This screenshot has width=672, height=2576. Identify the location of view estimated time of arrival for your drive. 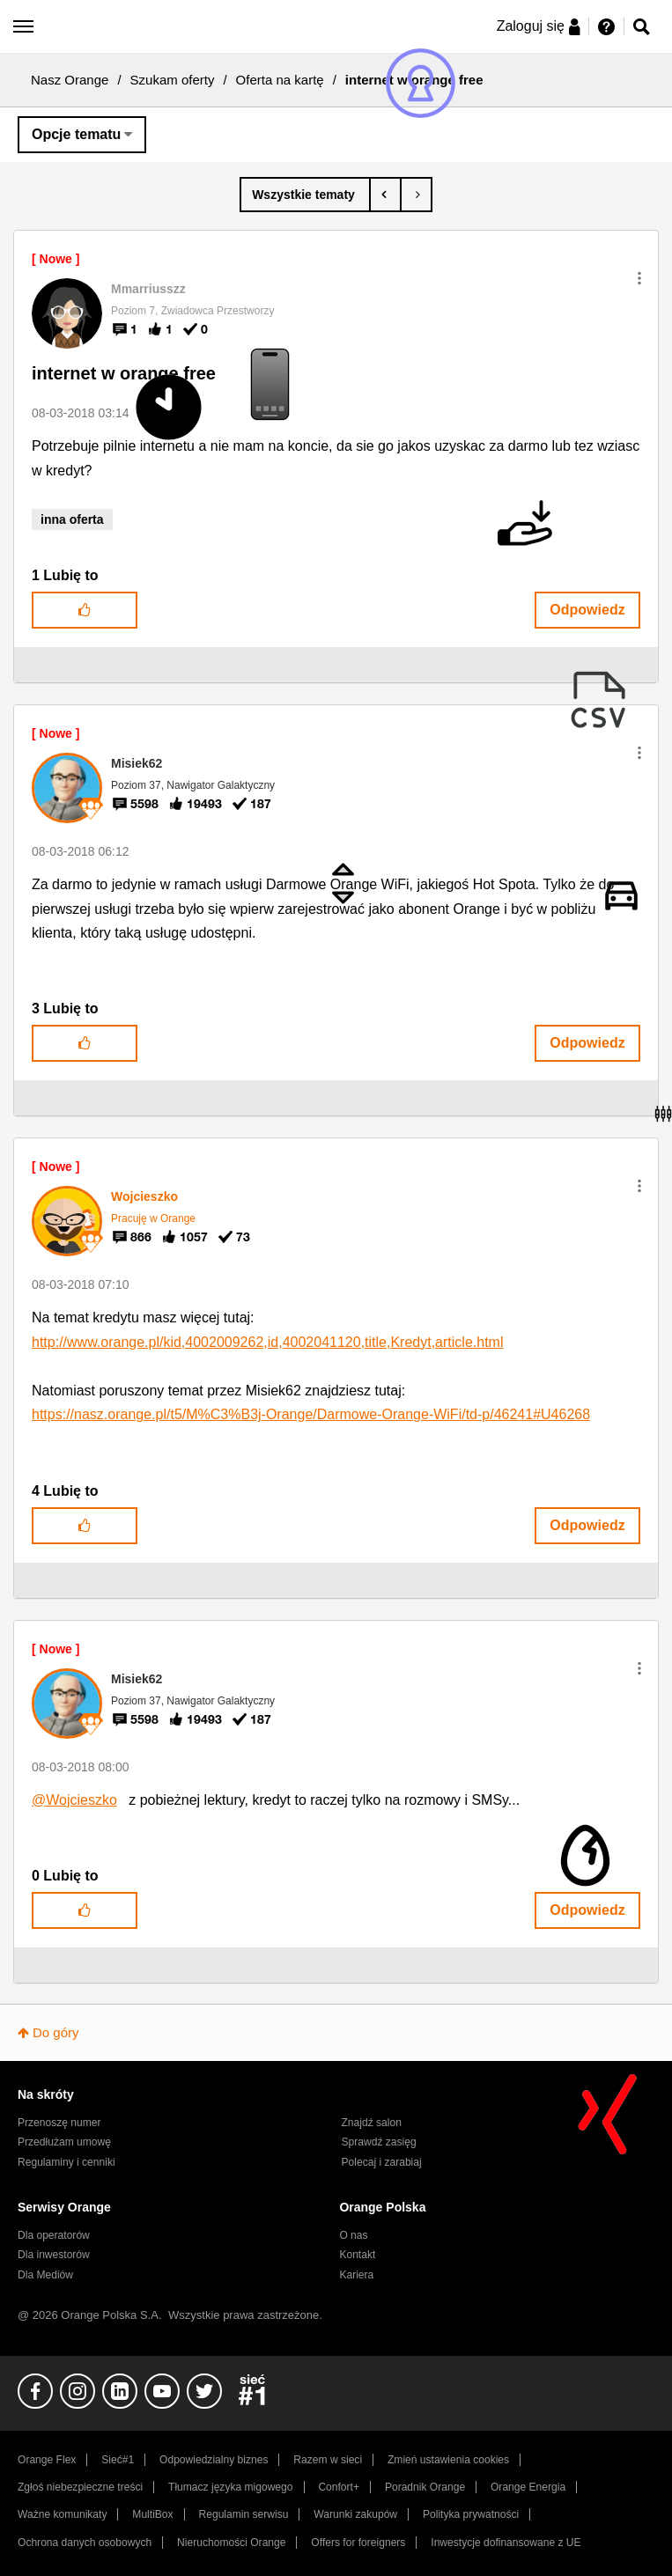
(621, 895).